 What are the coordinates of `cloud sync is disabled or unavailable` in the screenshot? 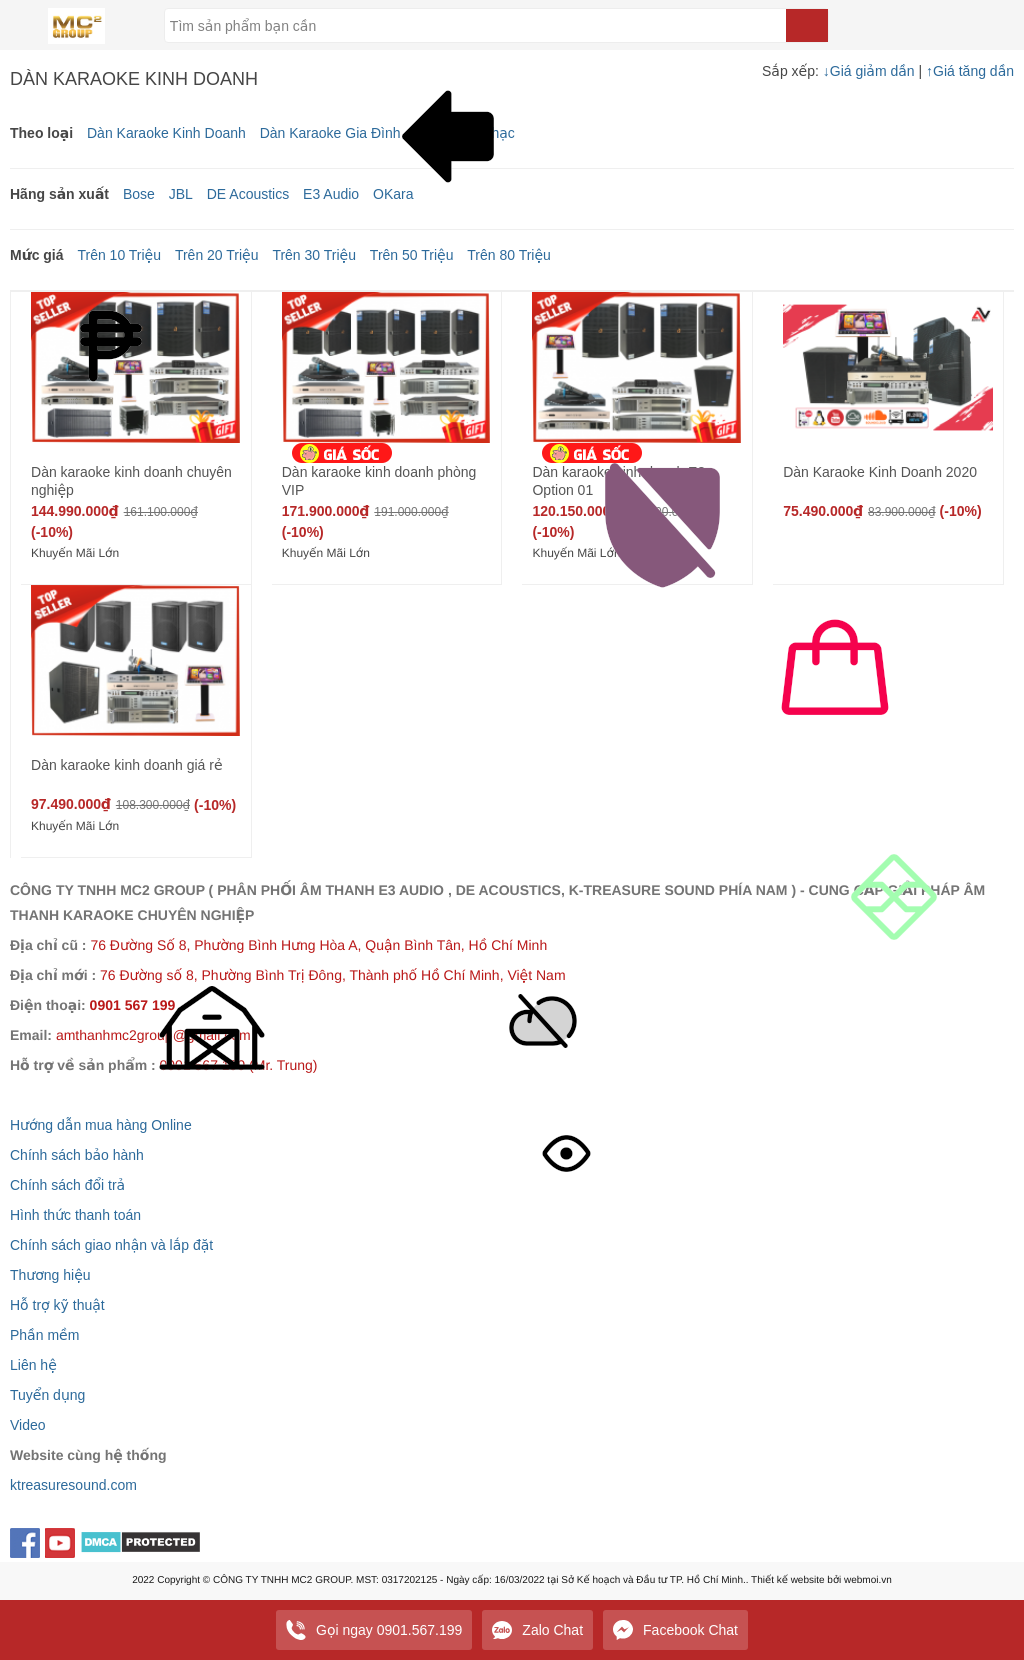 It's located at (543, 1021).